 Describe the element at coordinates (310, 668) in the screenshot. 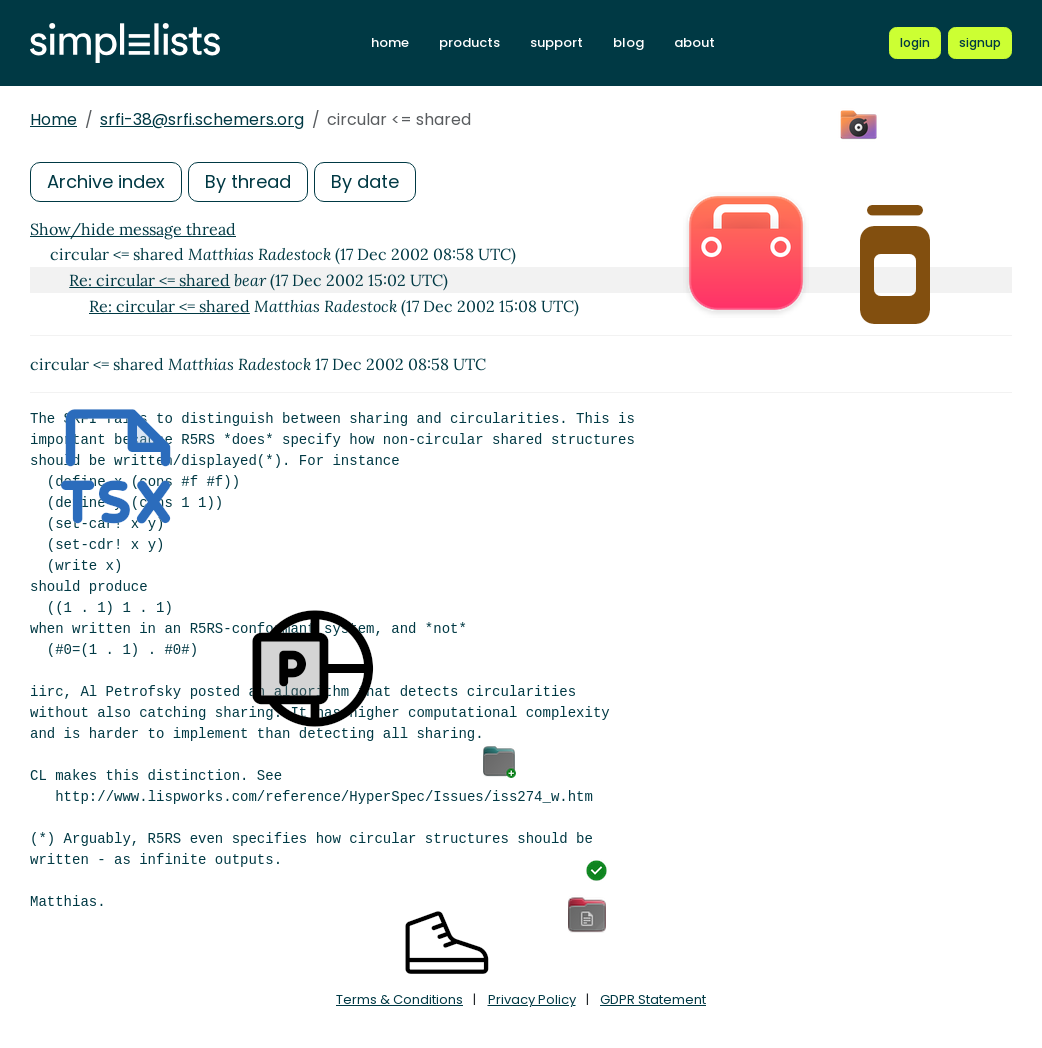

I see `open Microsoft PowerPoint` at that location.